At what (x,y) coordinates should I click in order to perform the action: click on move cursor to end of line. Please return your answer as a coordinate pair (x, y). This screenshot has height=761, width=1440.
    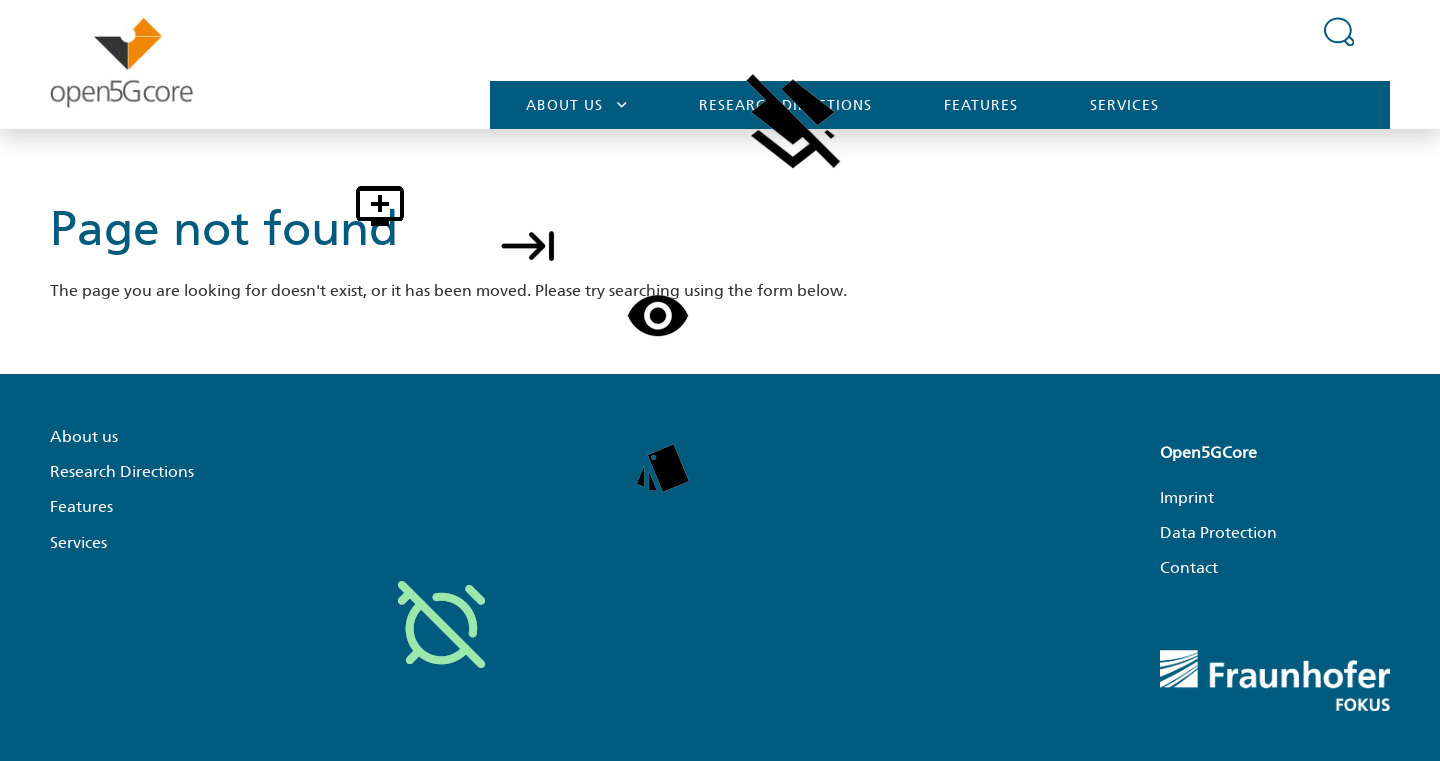
    Looking at the image, I should click on (529, 246).